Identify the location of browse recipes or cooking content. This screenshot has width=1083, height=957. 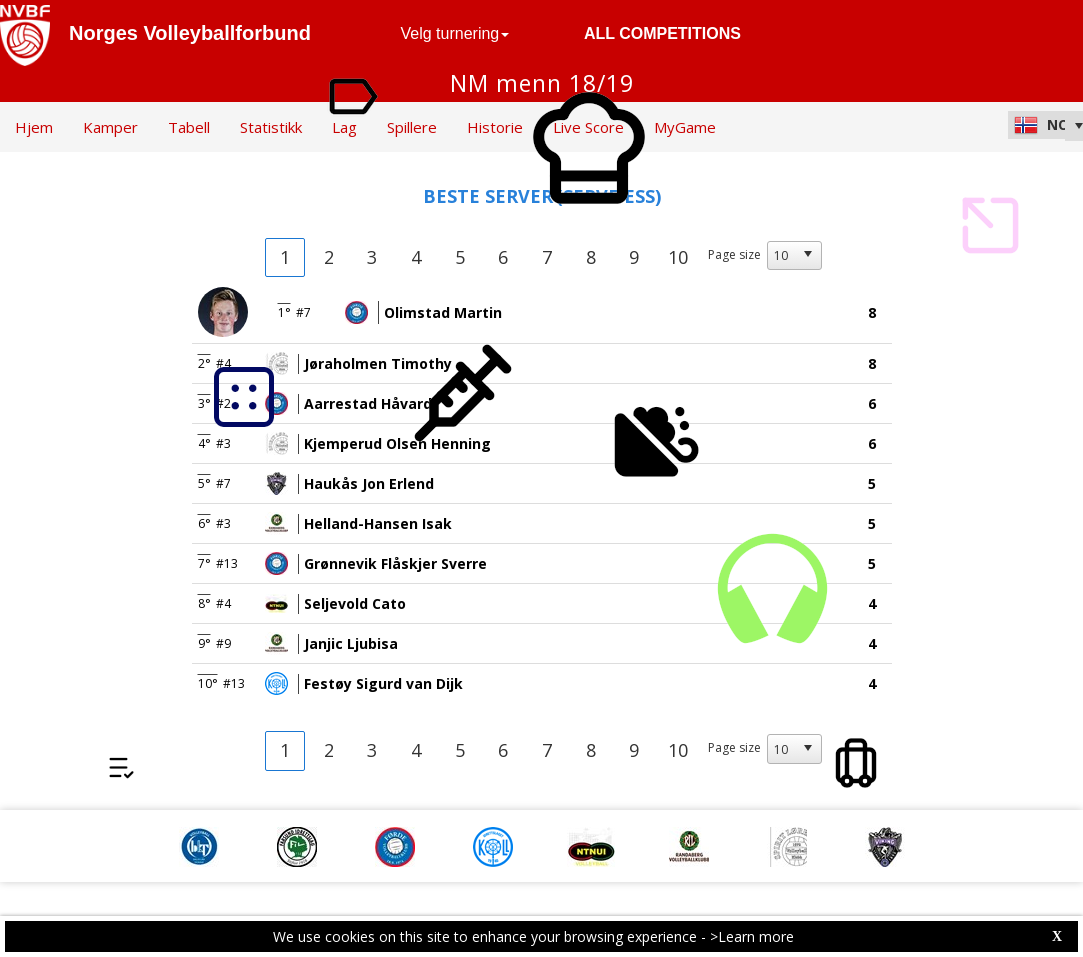
(589, 148).